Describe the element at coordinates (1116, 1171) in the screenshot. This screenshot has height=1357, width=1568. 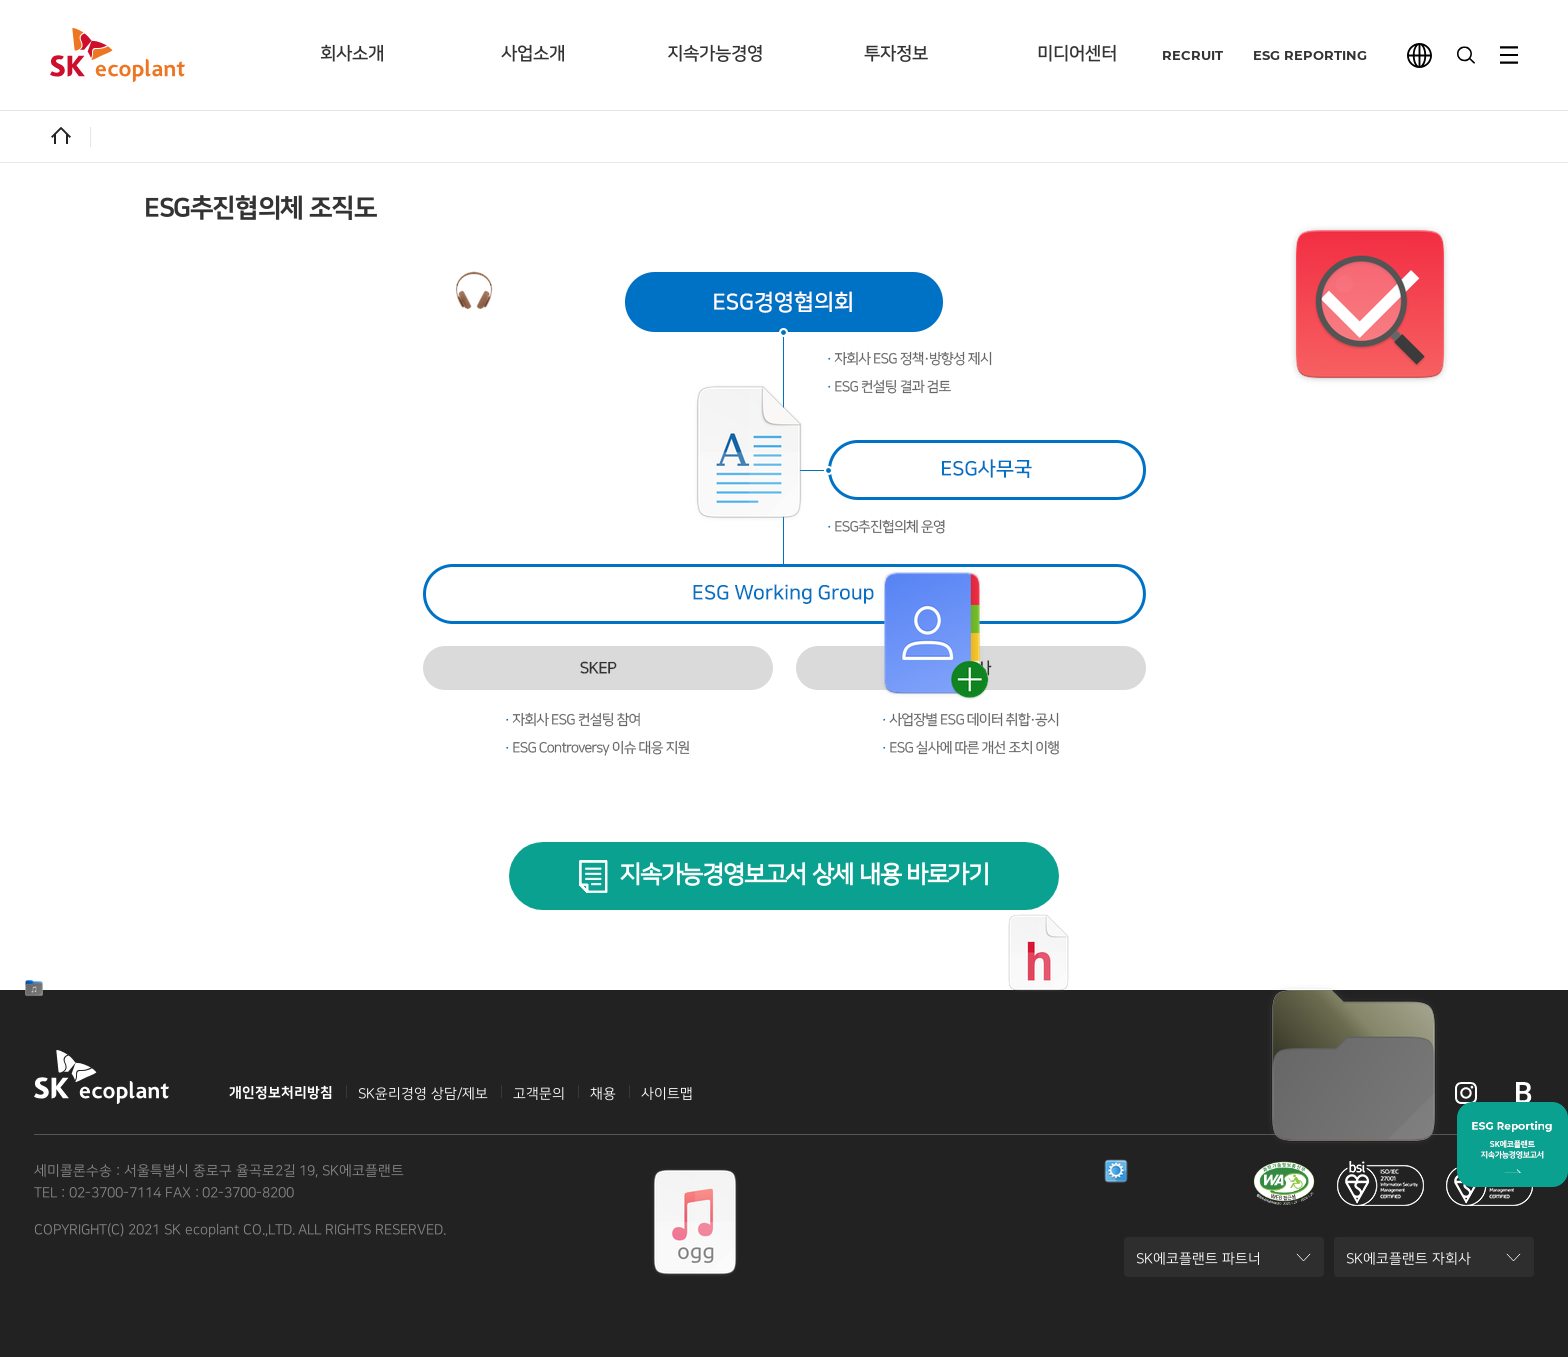
I see `access system runtime components` at that location.